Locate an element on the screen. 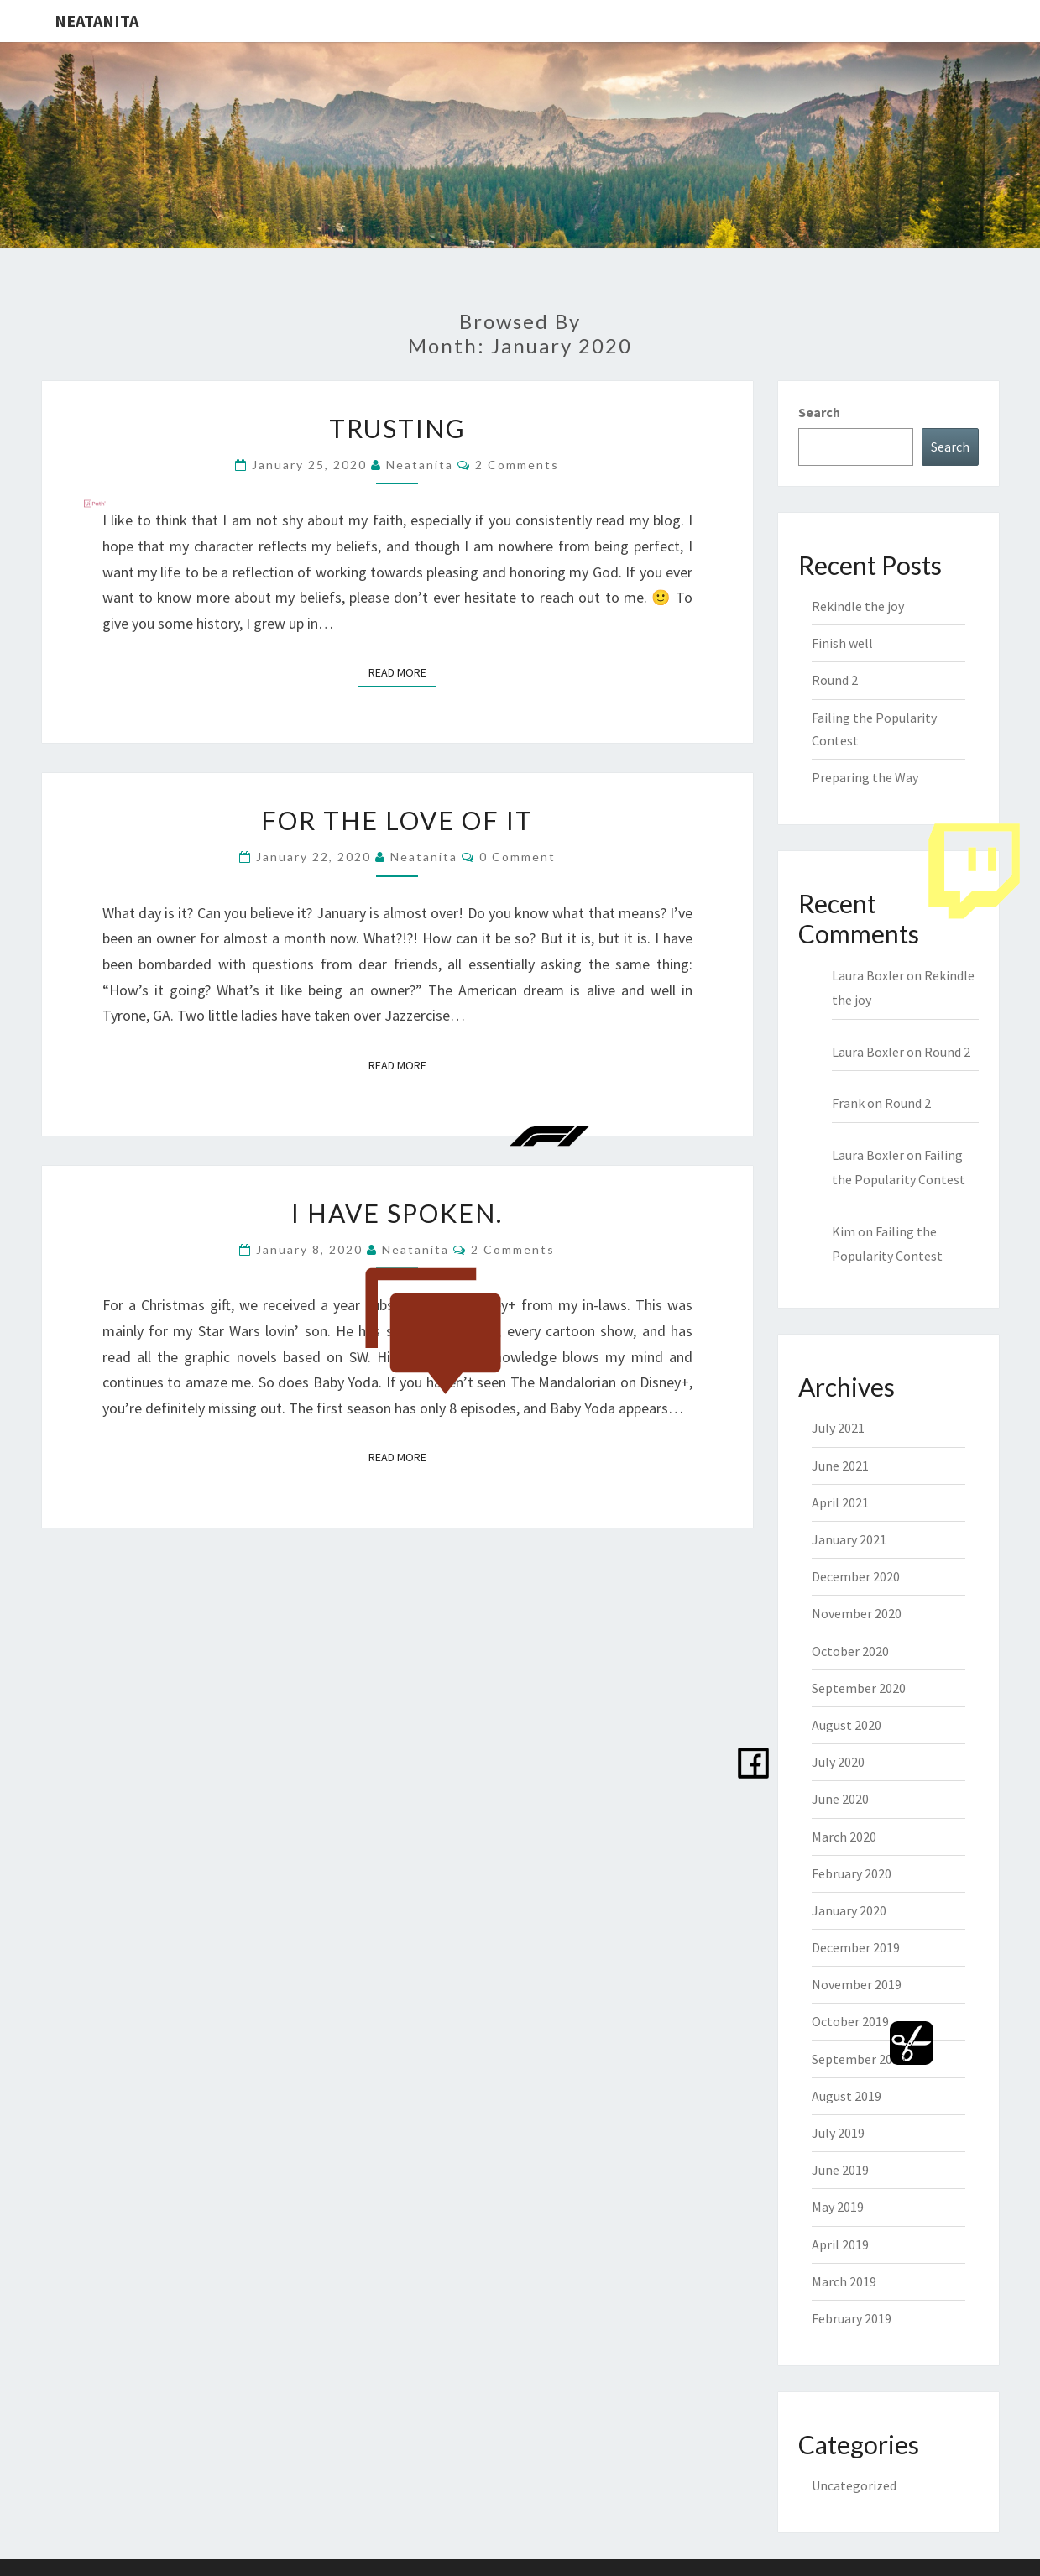 Image resolution: width=1040 pixels, height=2576 pixels. connect with Facebook is located at coordinates (753, 1763).